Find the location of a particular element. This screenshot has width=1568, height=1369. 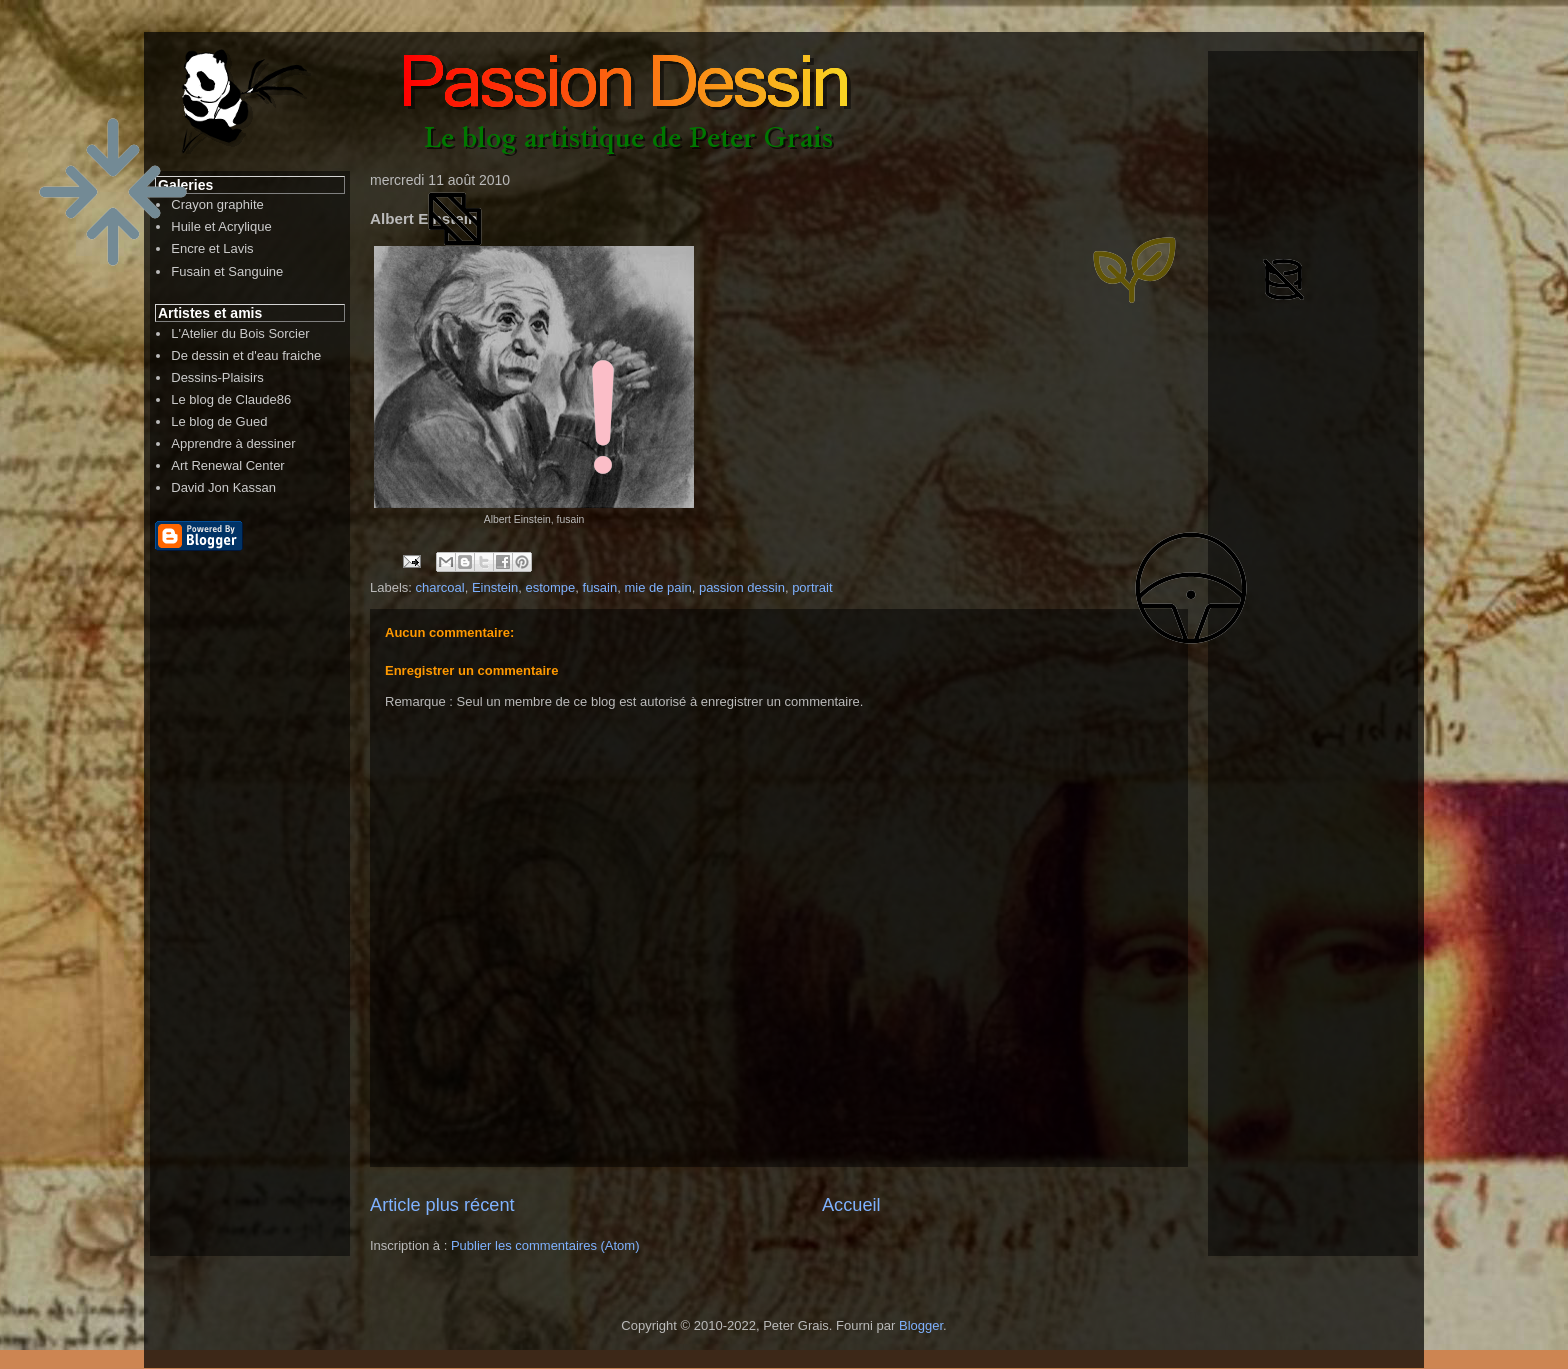

database connection unavailable or offline is located at coordinates (1283, 279).